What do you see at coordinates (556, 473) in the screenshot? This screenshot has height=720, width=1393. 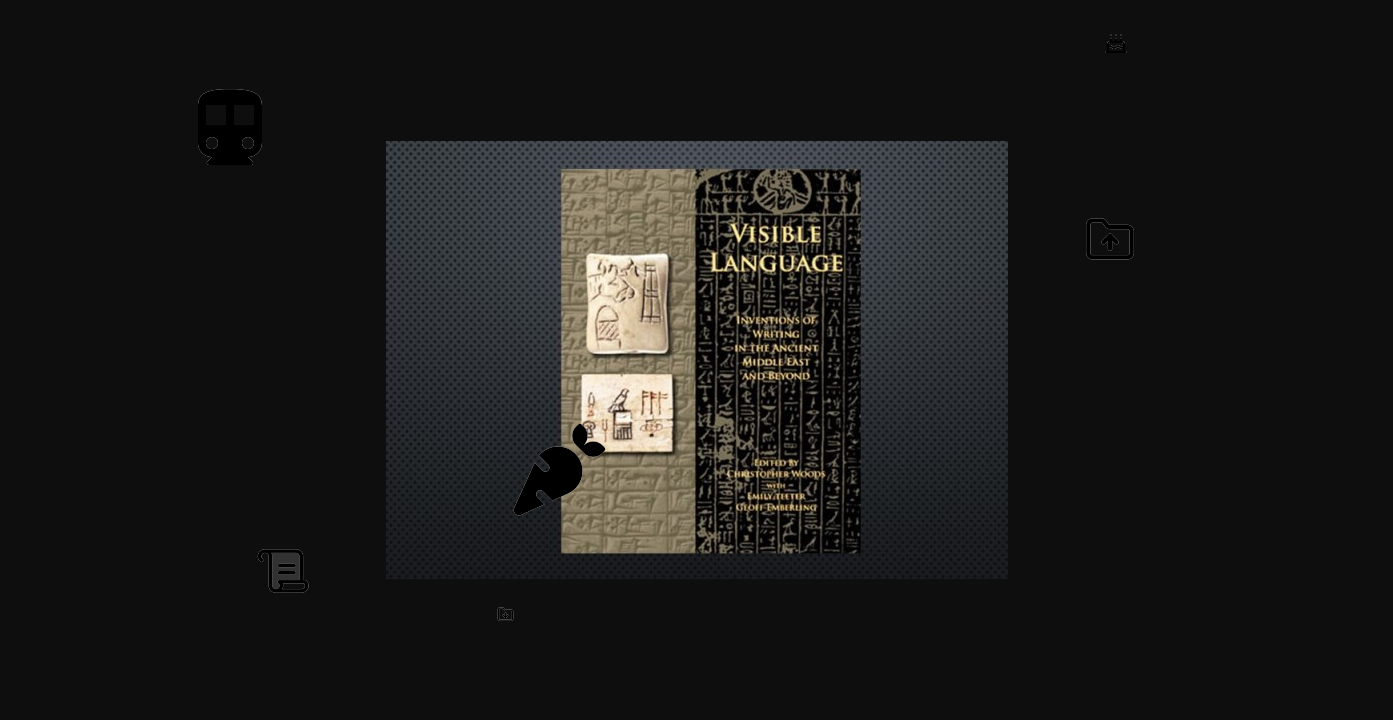 I see `browse vegetable or produce category` at bounding box center [556, 473].